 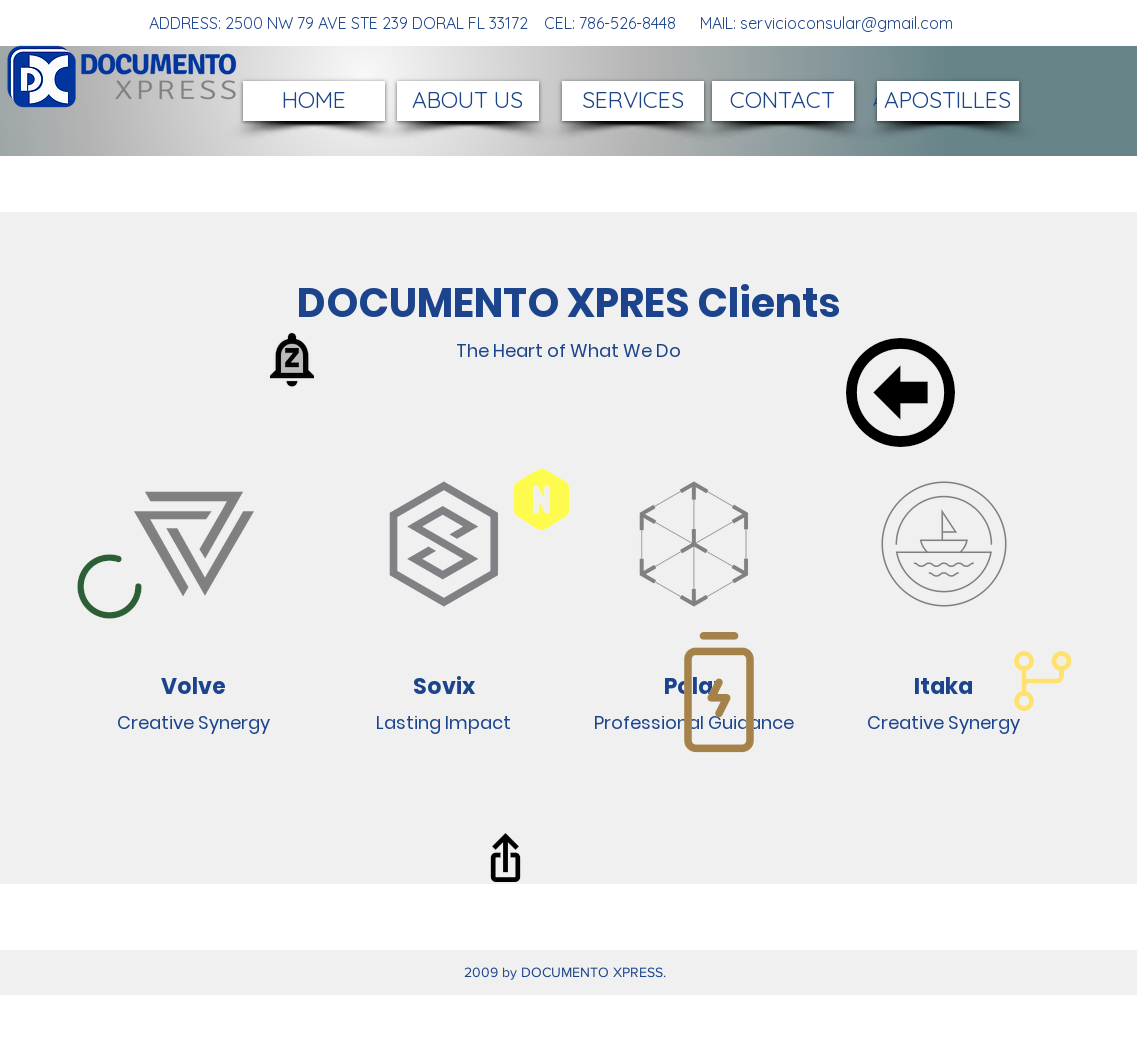 I want to click on indicates device is currently charging, so click(x=719, y=694).